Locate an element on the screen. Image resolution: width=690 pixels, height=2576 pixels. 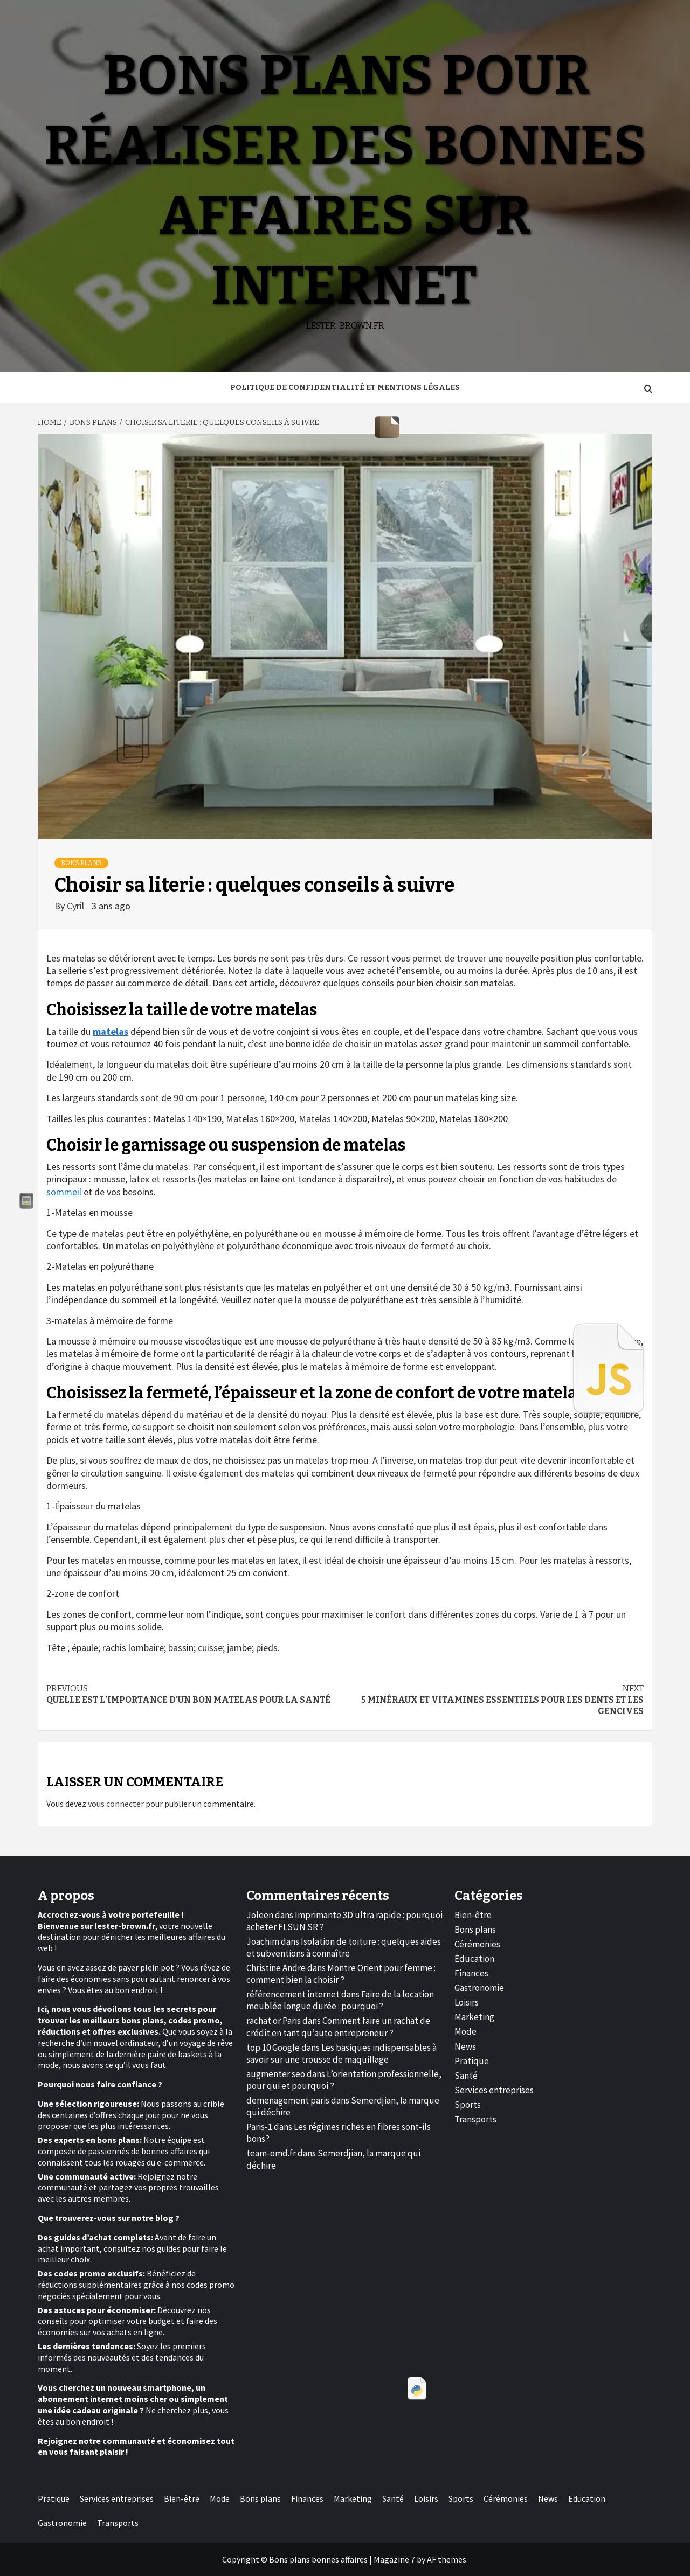
indicates a ROM file type is located at coordinates (26, 1201).